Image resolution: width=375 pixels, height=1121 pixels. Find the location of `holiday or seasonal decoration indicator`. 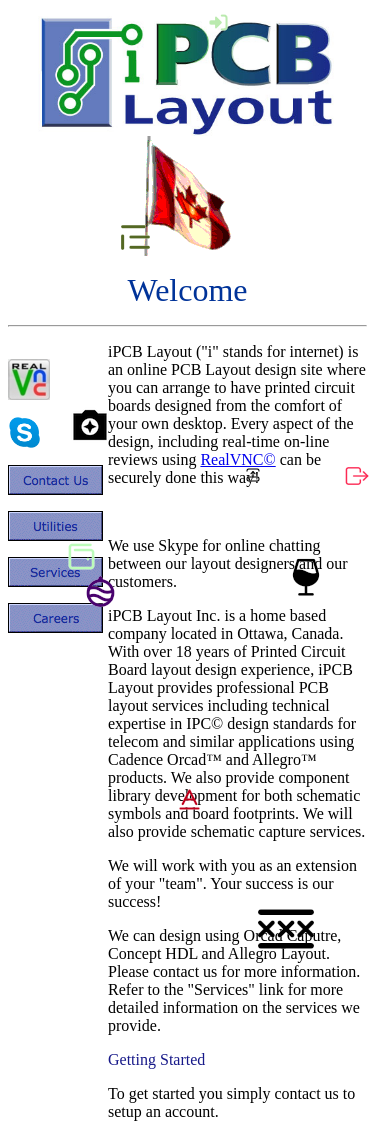

holiday or seasonal decoration indicator is located at coordinates (100, 591).